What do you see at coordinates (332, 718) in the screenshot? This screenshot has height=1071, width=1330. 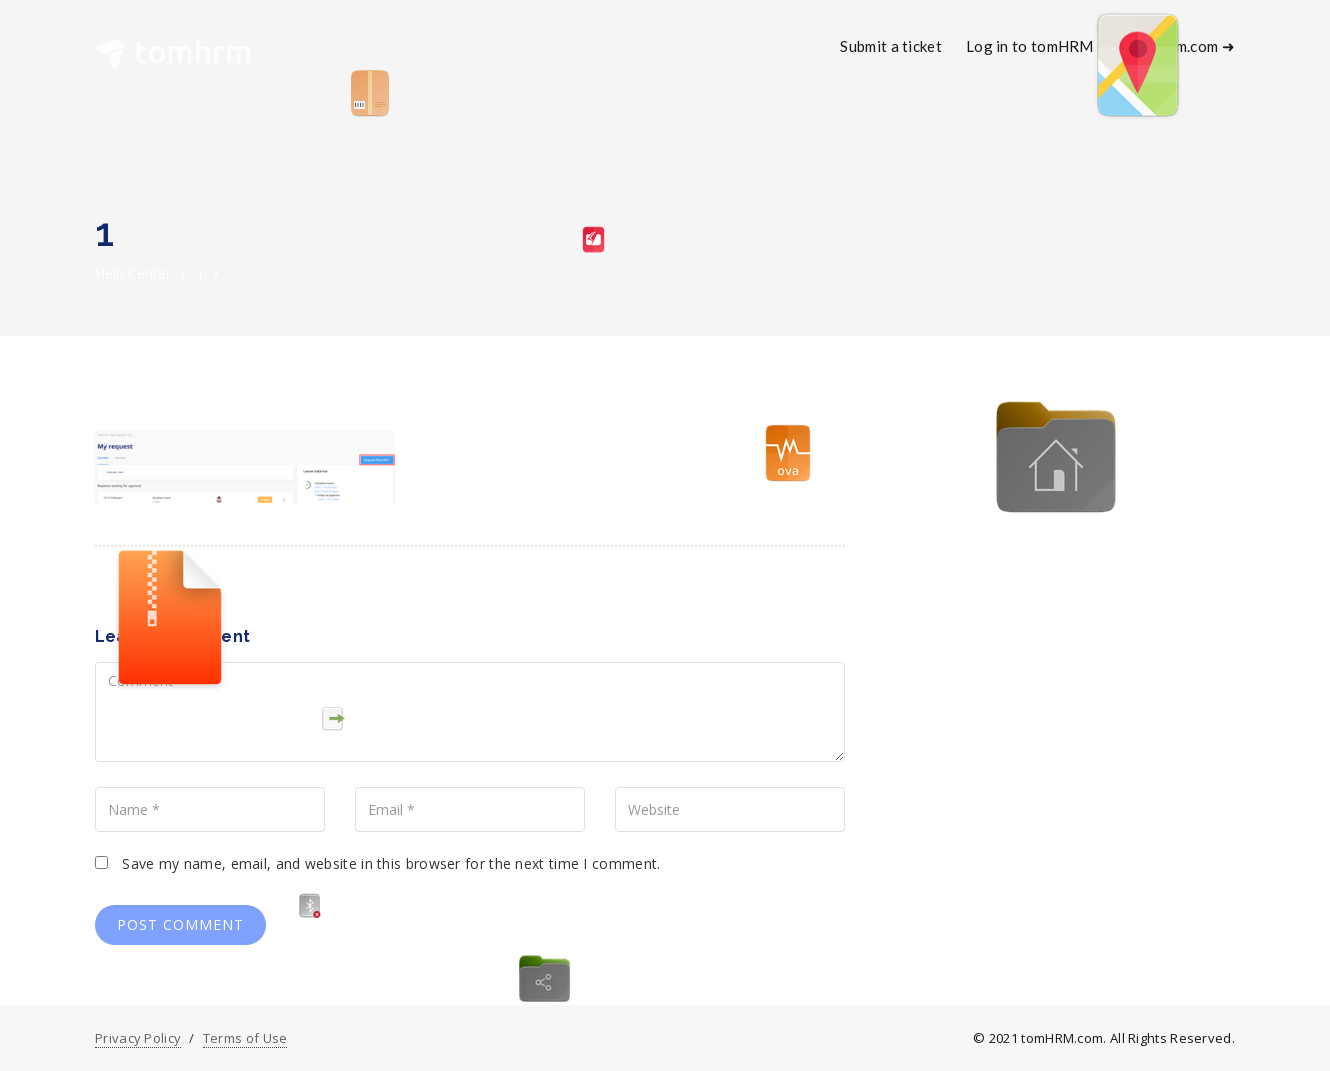 I see `export document to another location` at bounding box center [332, 718].